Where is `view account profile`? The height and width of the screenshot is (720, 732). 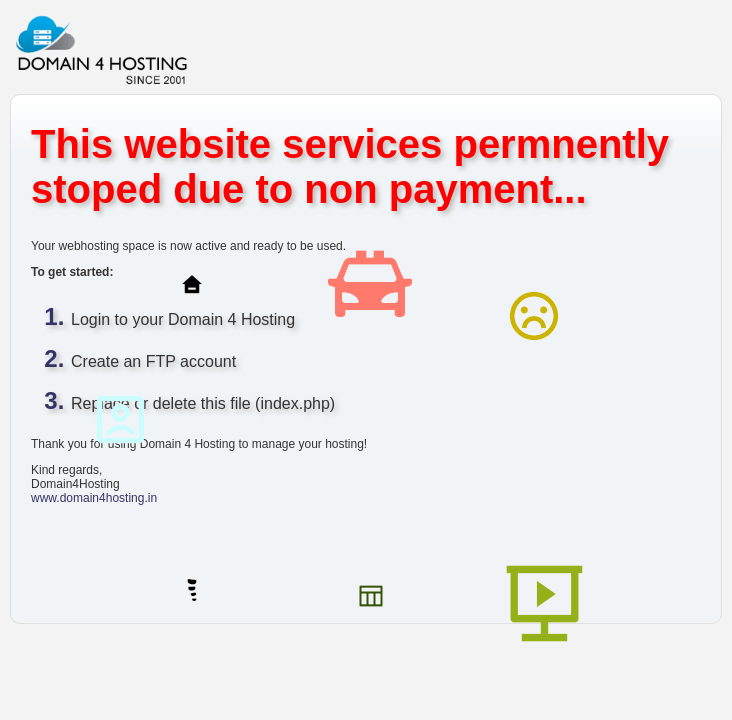 view account profile is located at coordinates (120, 419).